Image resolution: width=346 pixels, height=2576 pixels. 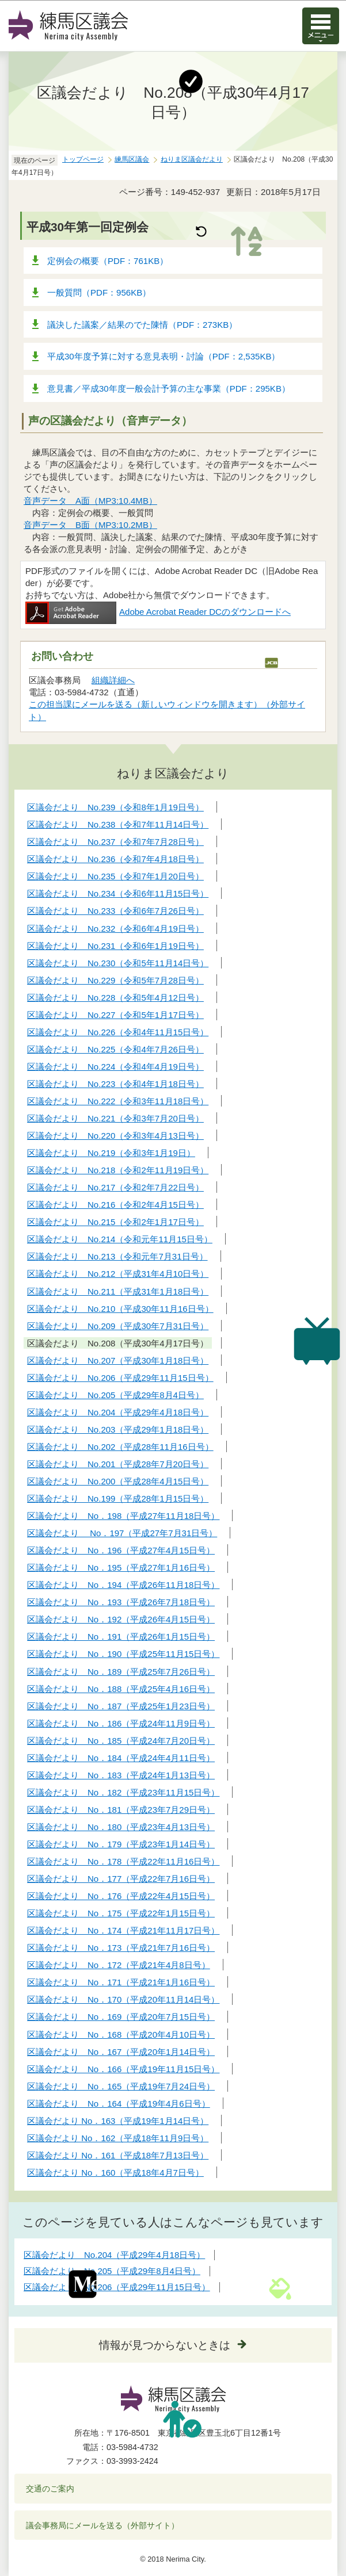 What do you see at coordinates (271, 663) in the screenshot?
I see `pay with JCB credit card` at bounding box center [271, 663].